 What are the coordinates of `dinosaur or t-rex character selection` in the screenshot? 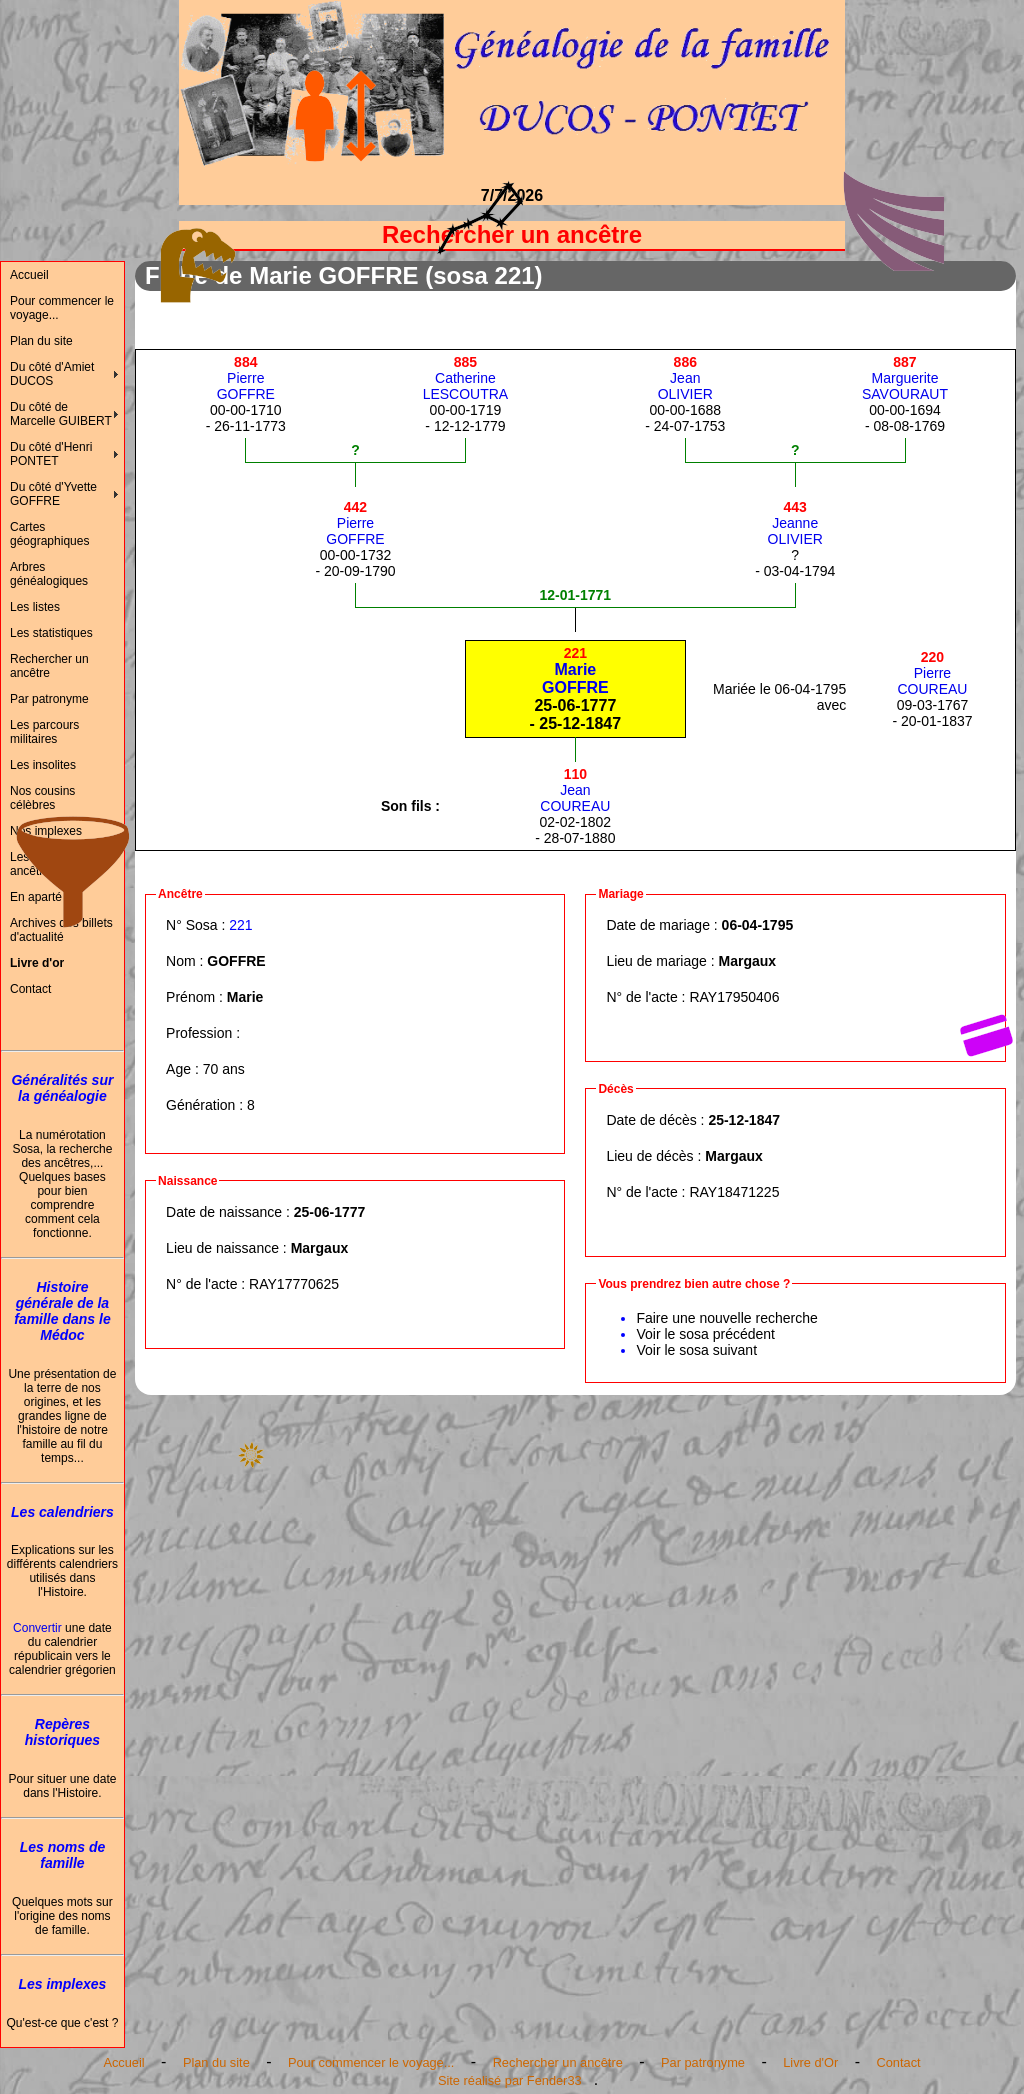 It's located at (198, 265).